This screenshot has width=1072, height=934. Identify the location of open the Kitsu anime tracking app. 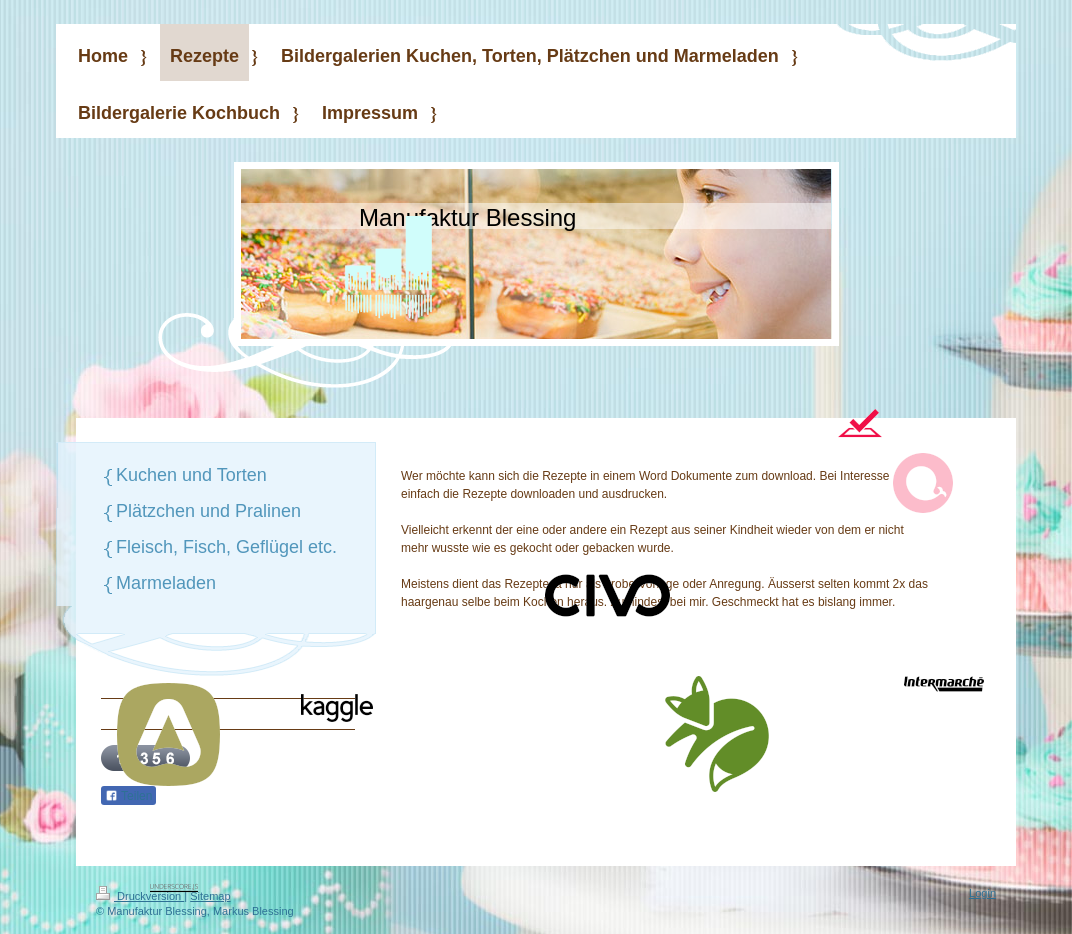
(717, 734).